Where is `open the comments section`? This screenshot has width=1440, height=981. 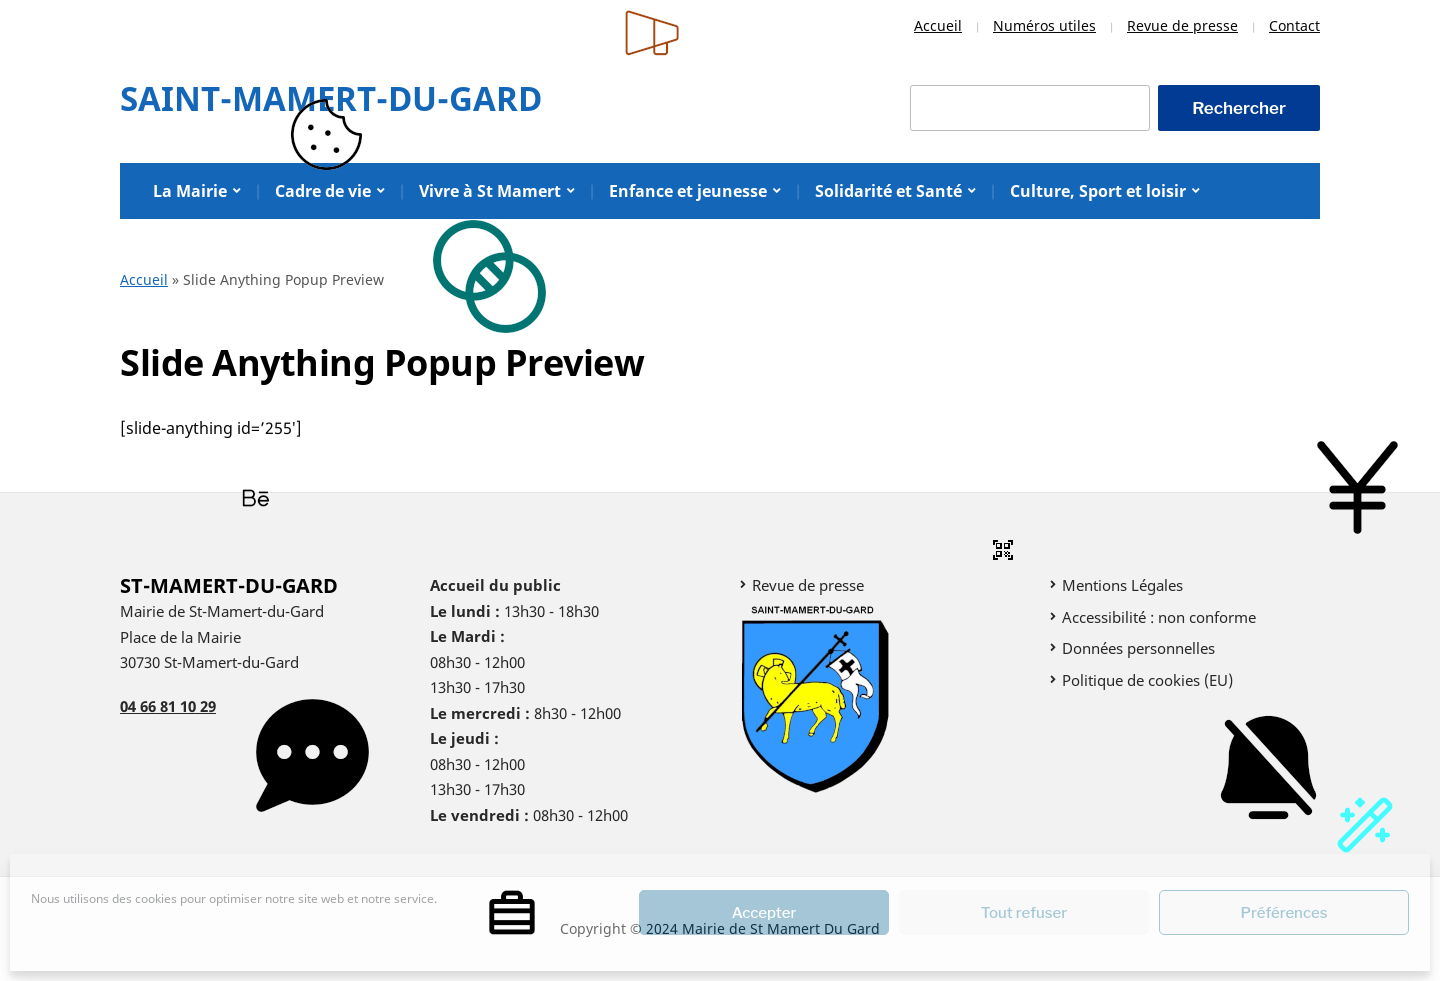 open the comments section is located at coordinates (312, 755).